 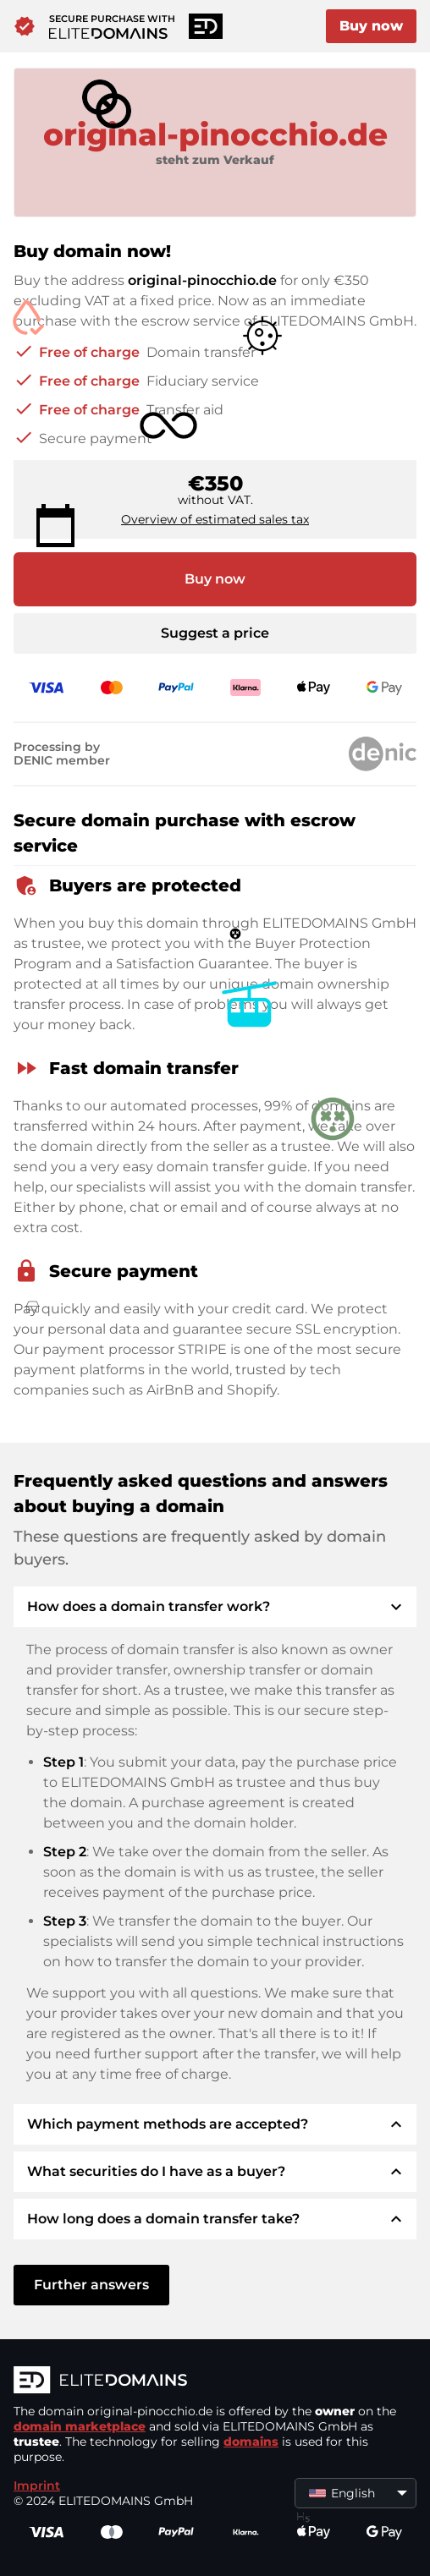 I want to click on format text as heading level 5, so click(x=302, y=2517).